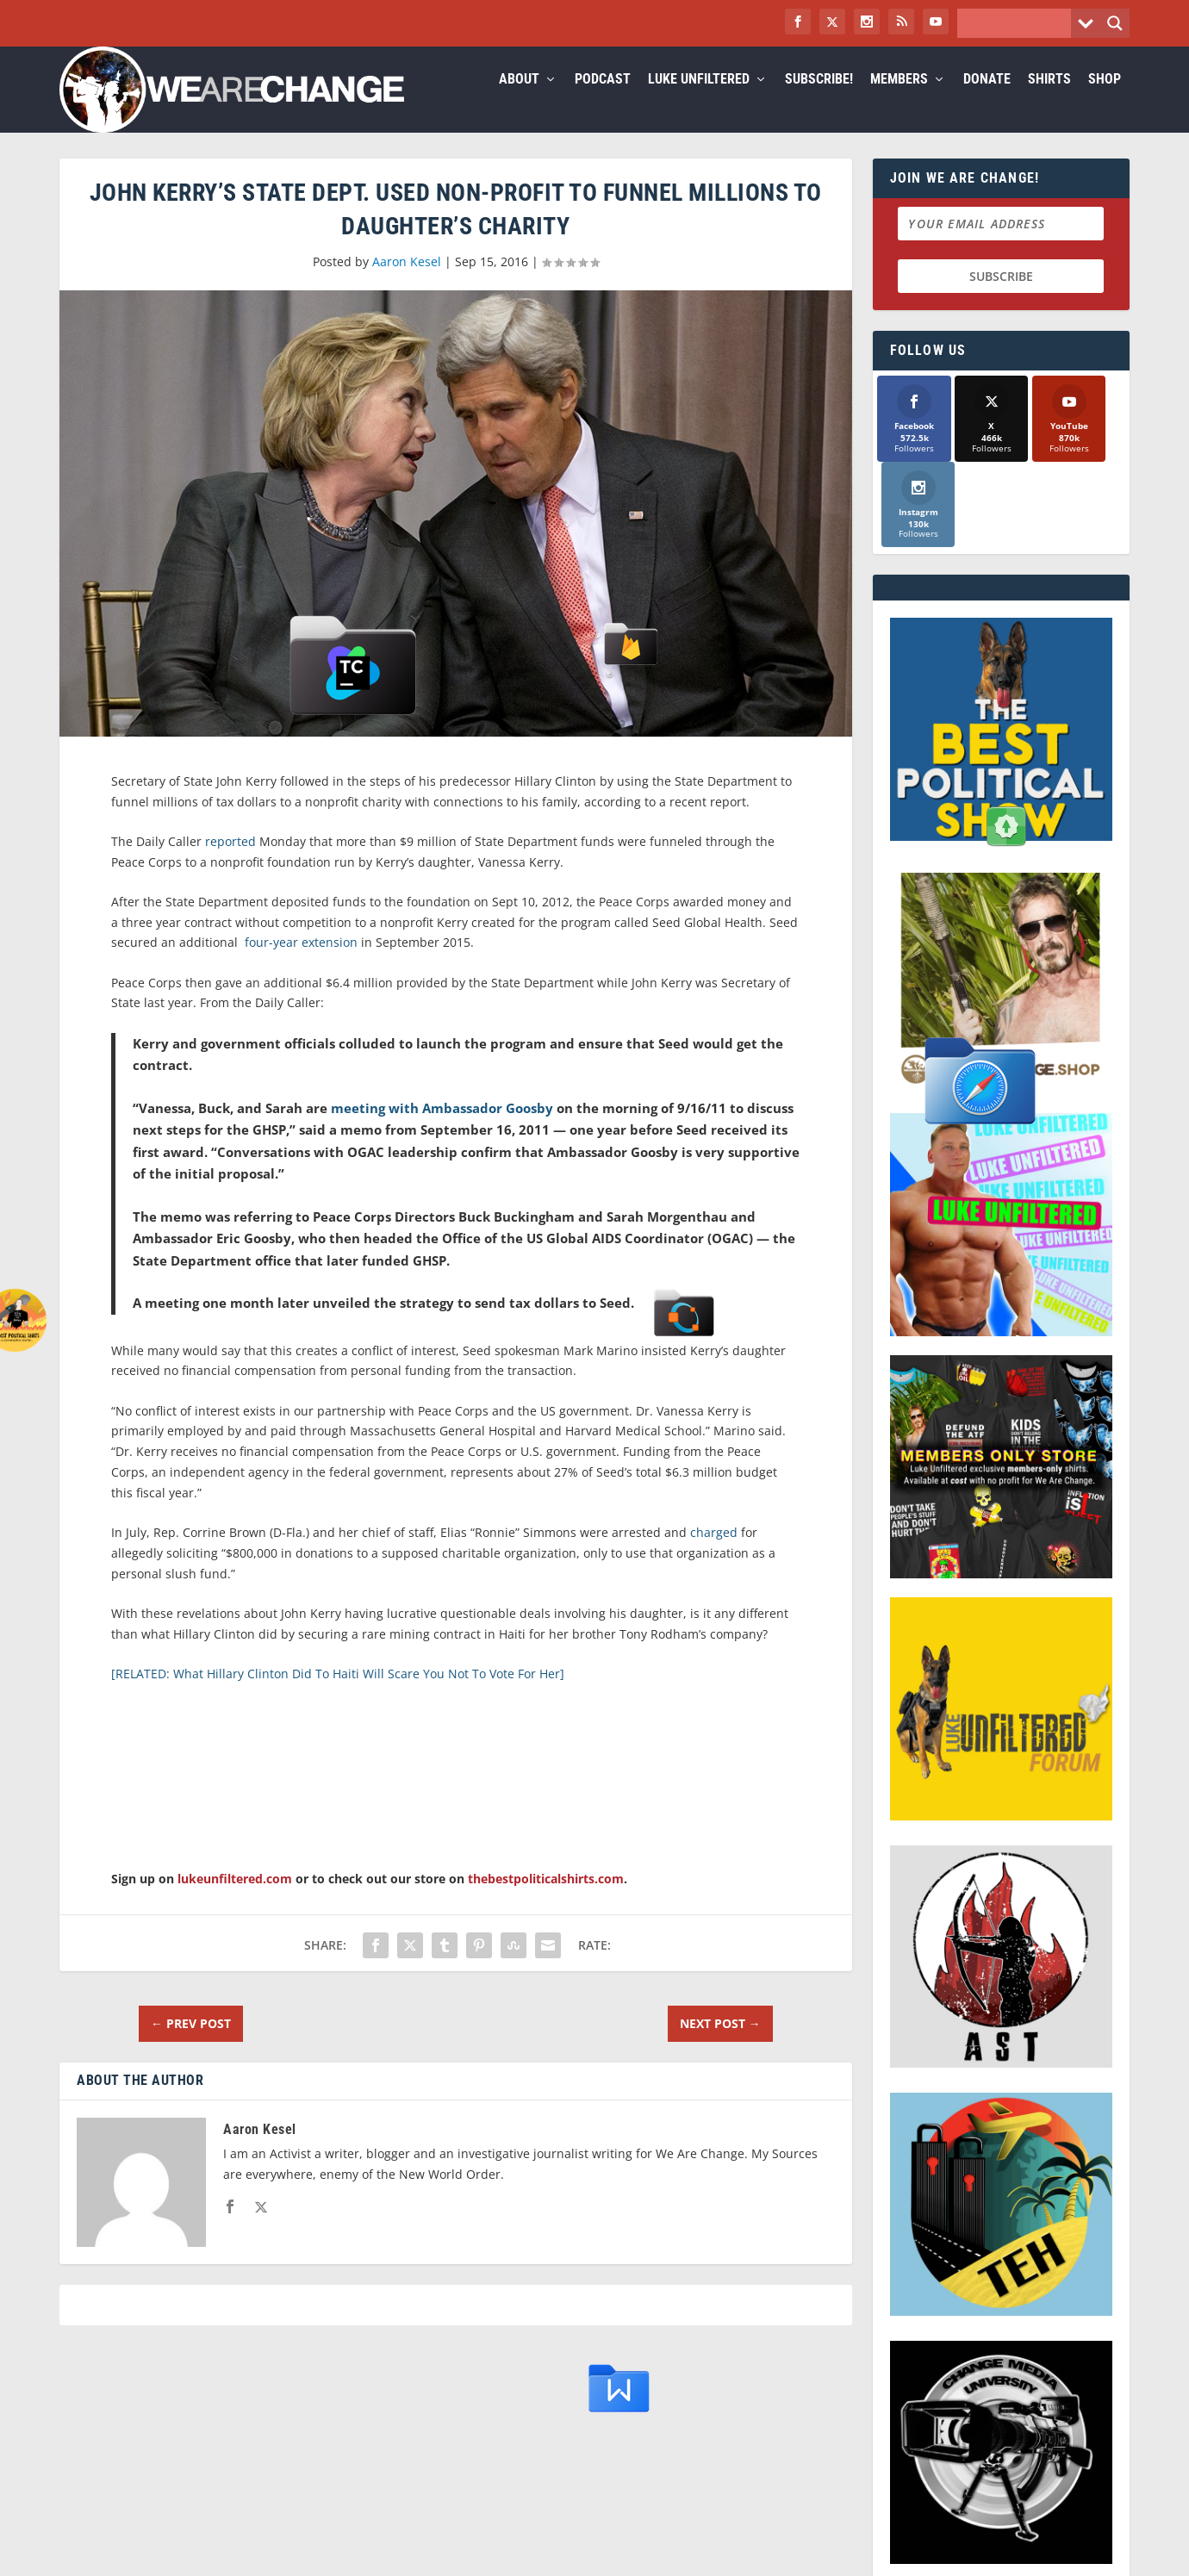 The width and height of the screenshot is (1189, 2576). Describe the element at coordinates (352, 669) in the screenshot. I see `open JetBrains TeamCity project folder` at that location.